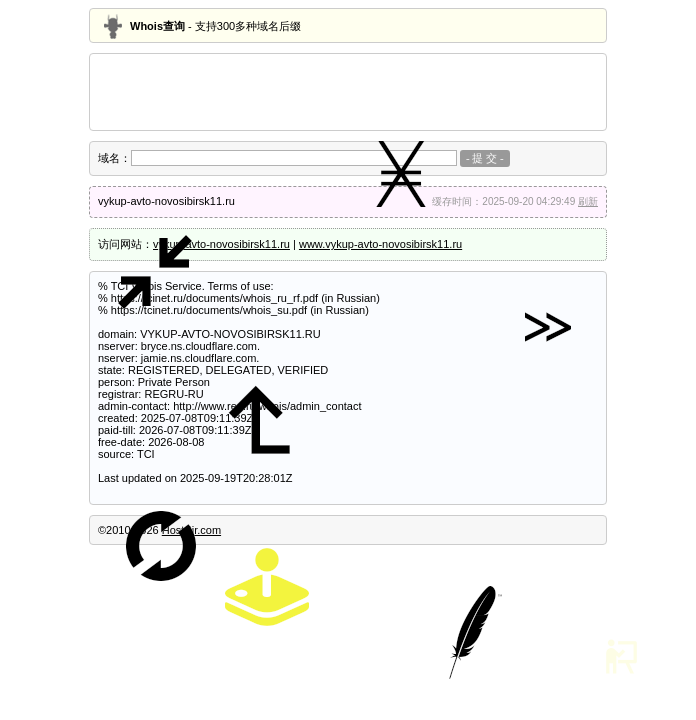 The image size is (696, 720). What do you see at coordinates (621, 656) in the screenshot?
I see `start or view a presentation` at bounding box center [621, 656].